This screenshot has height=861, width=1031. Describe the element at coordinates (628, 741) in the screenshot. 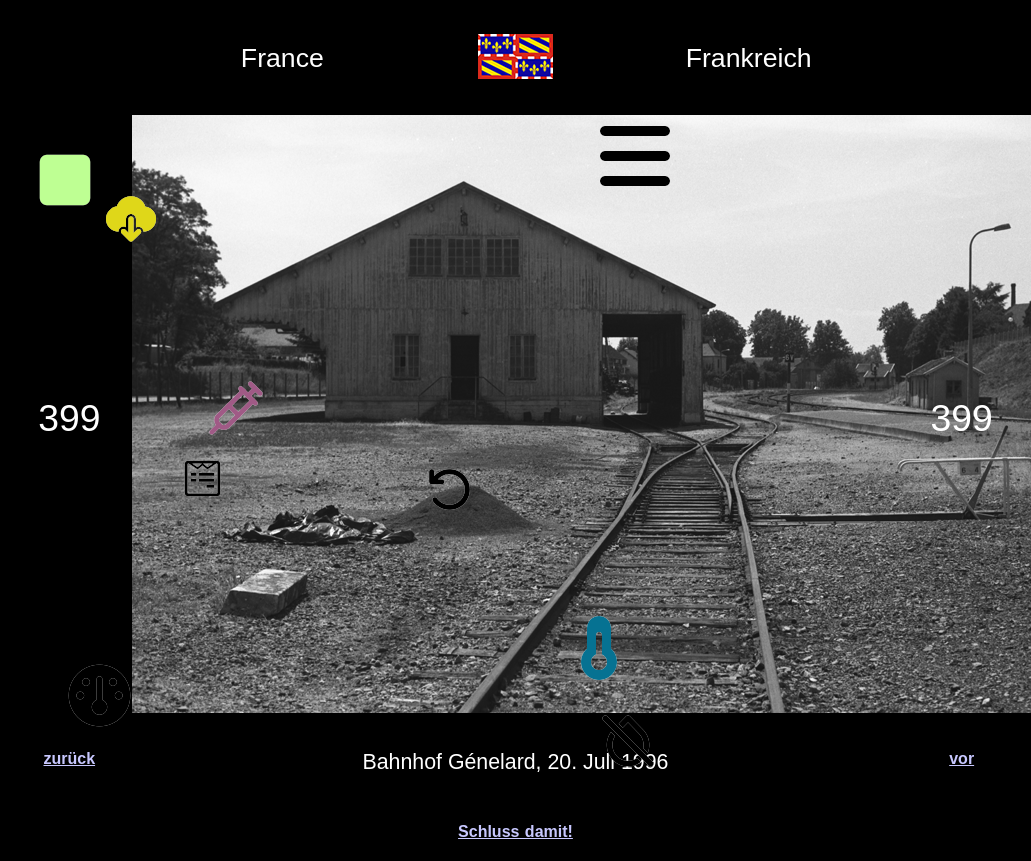

I see `disable water or liquid-related features` at that location.